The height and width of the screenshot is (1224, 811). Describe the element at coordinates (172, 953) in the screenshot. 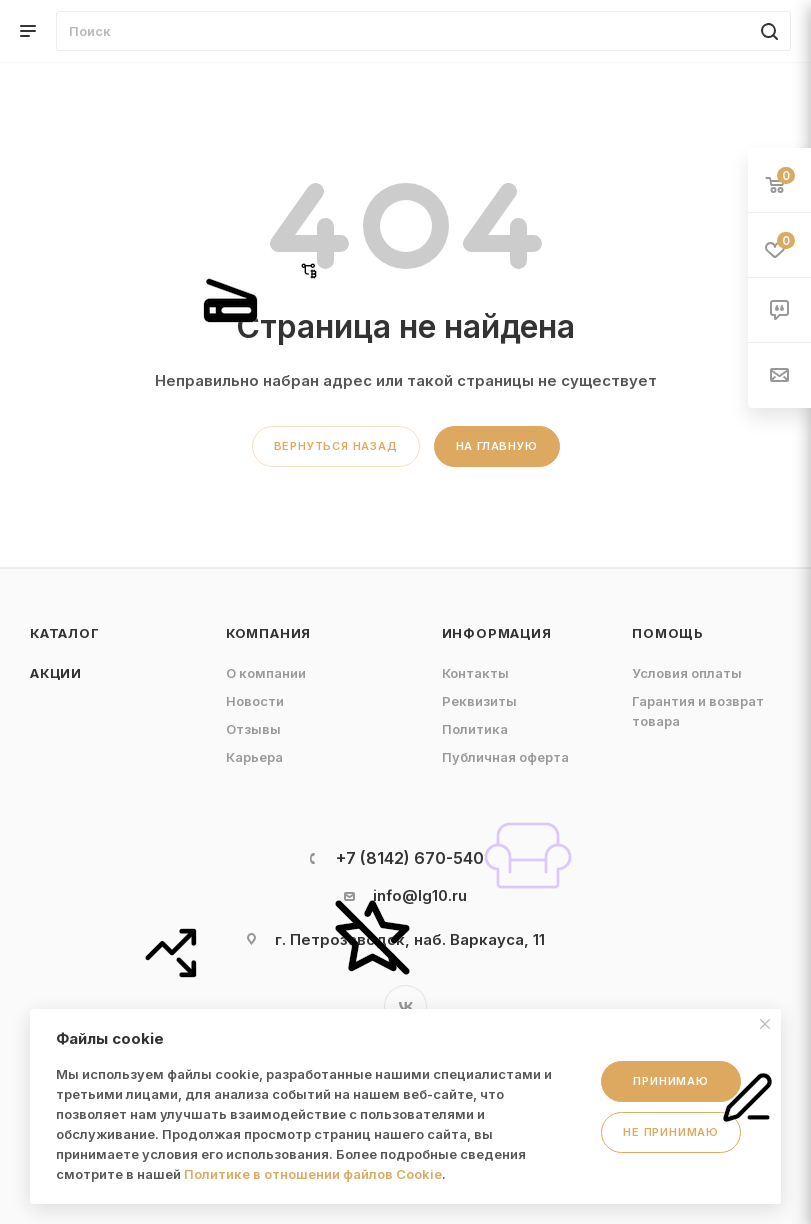

I see `view market trends and fluctuations` at that location.